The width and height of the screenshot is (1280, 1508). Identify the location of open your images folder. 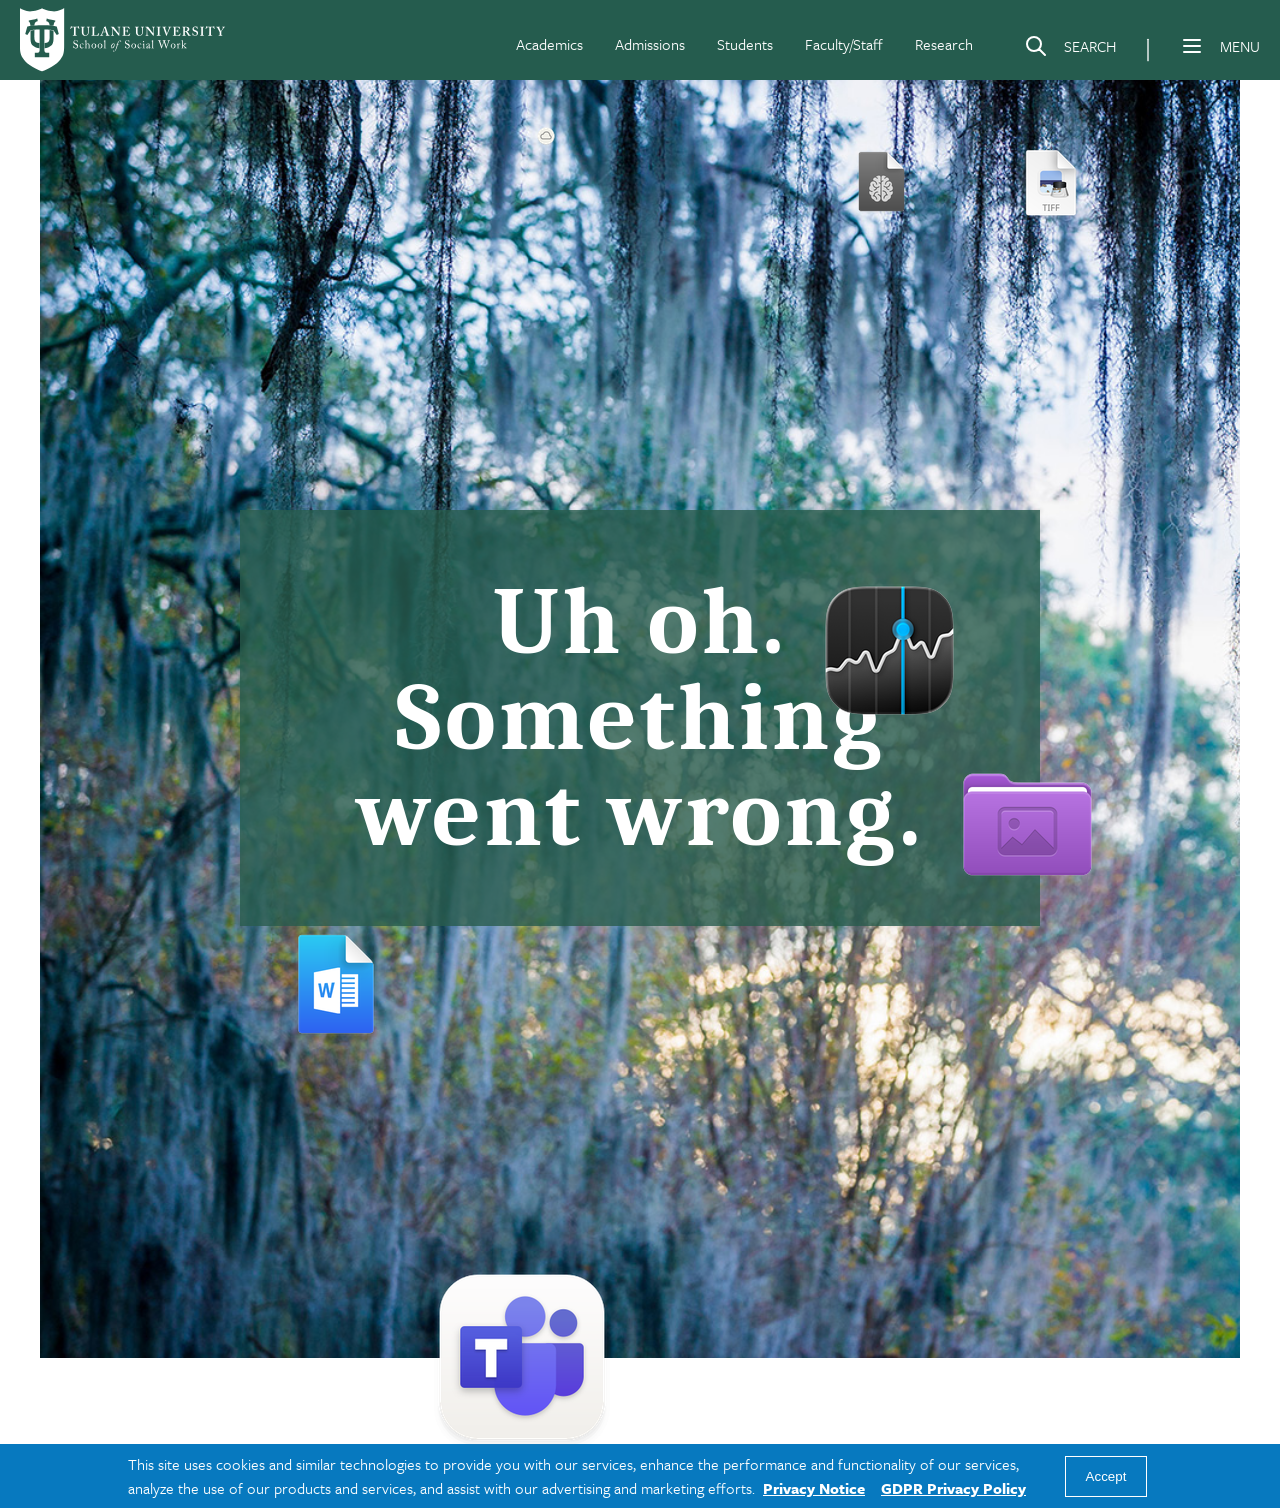
(1027, 824).